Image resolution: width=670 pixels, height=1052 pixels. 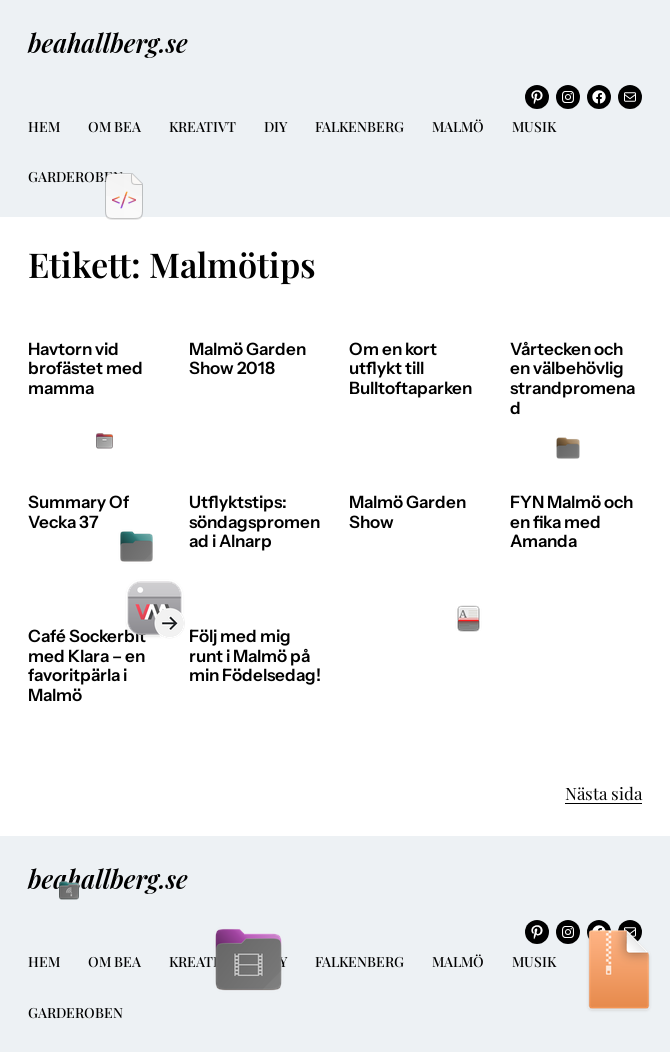 What do you see at coordinates (468, 618) in the screenshot?
I see `open document scanner application` at bounding box center [468, 618].